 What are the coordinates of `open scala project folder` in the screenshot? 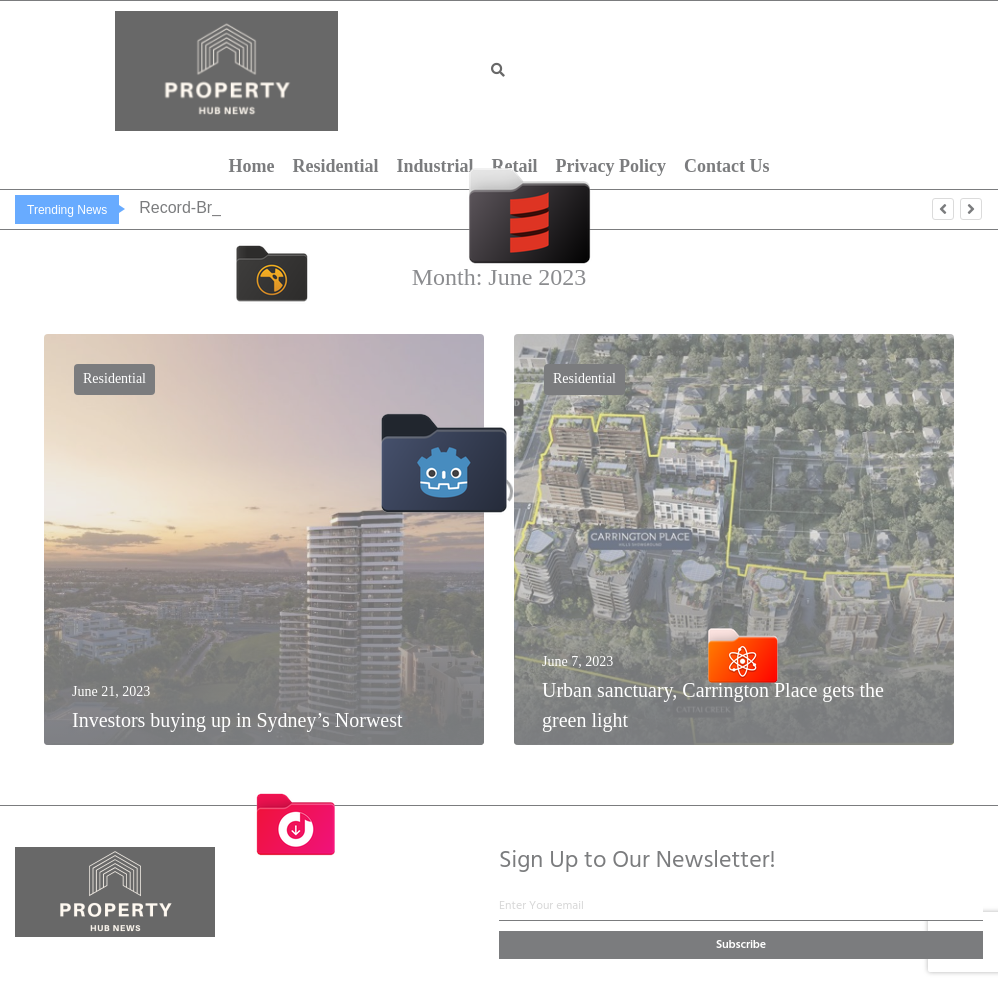 It's located at (529, 219).